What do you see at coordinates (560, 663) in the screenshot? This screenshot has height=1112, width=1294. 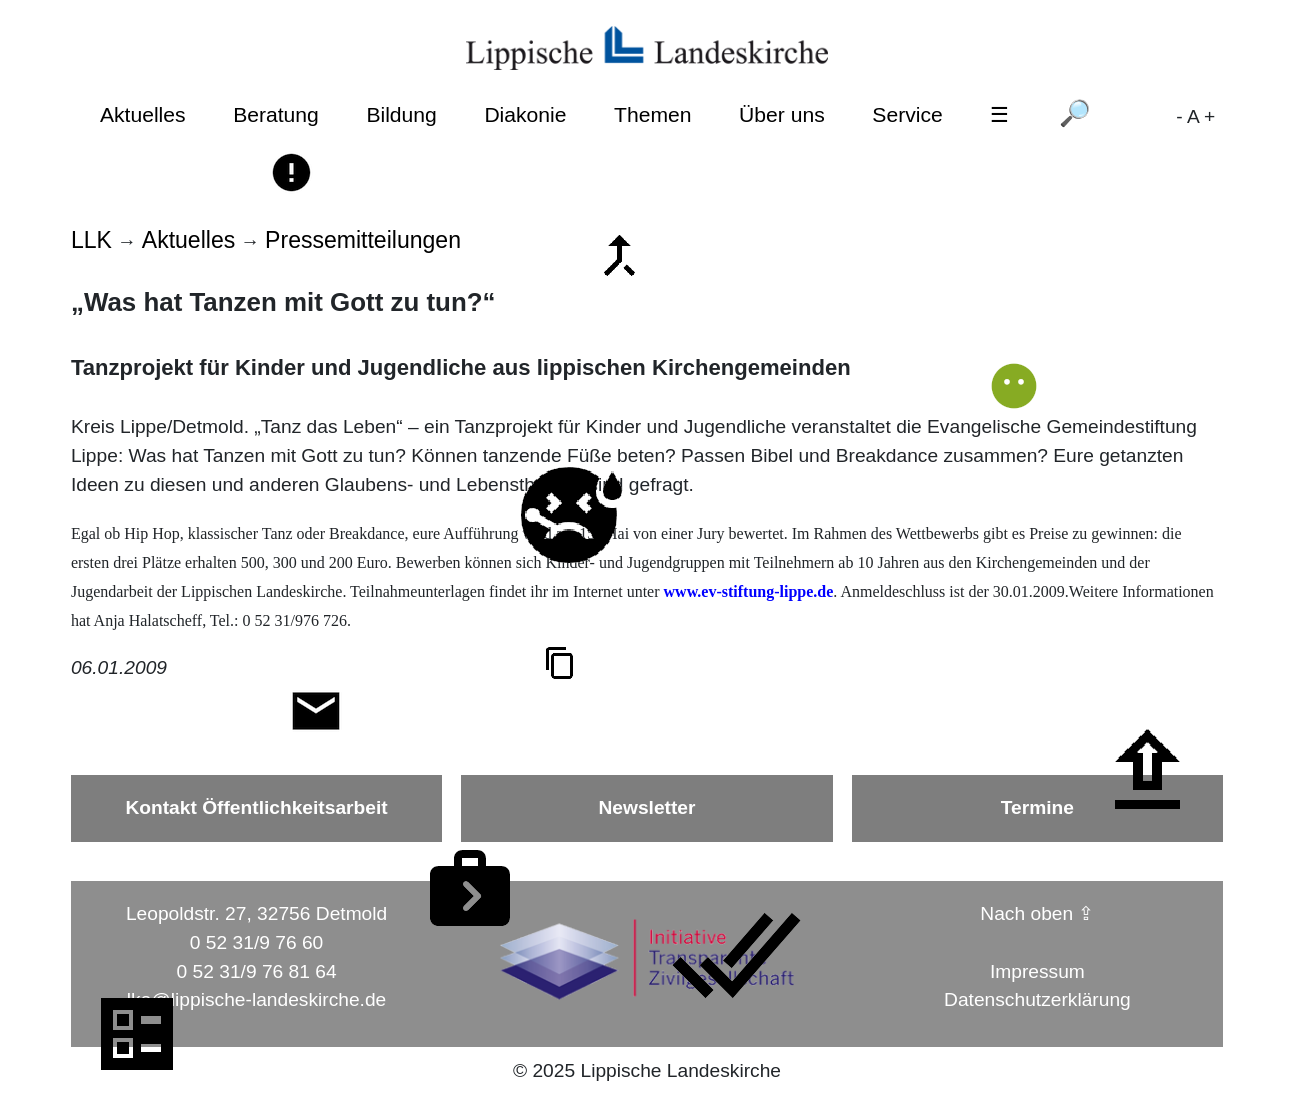 I see `copy to clipboard` at bounding box center [560, 663].